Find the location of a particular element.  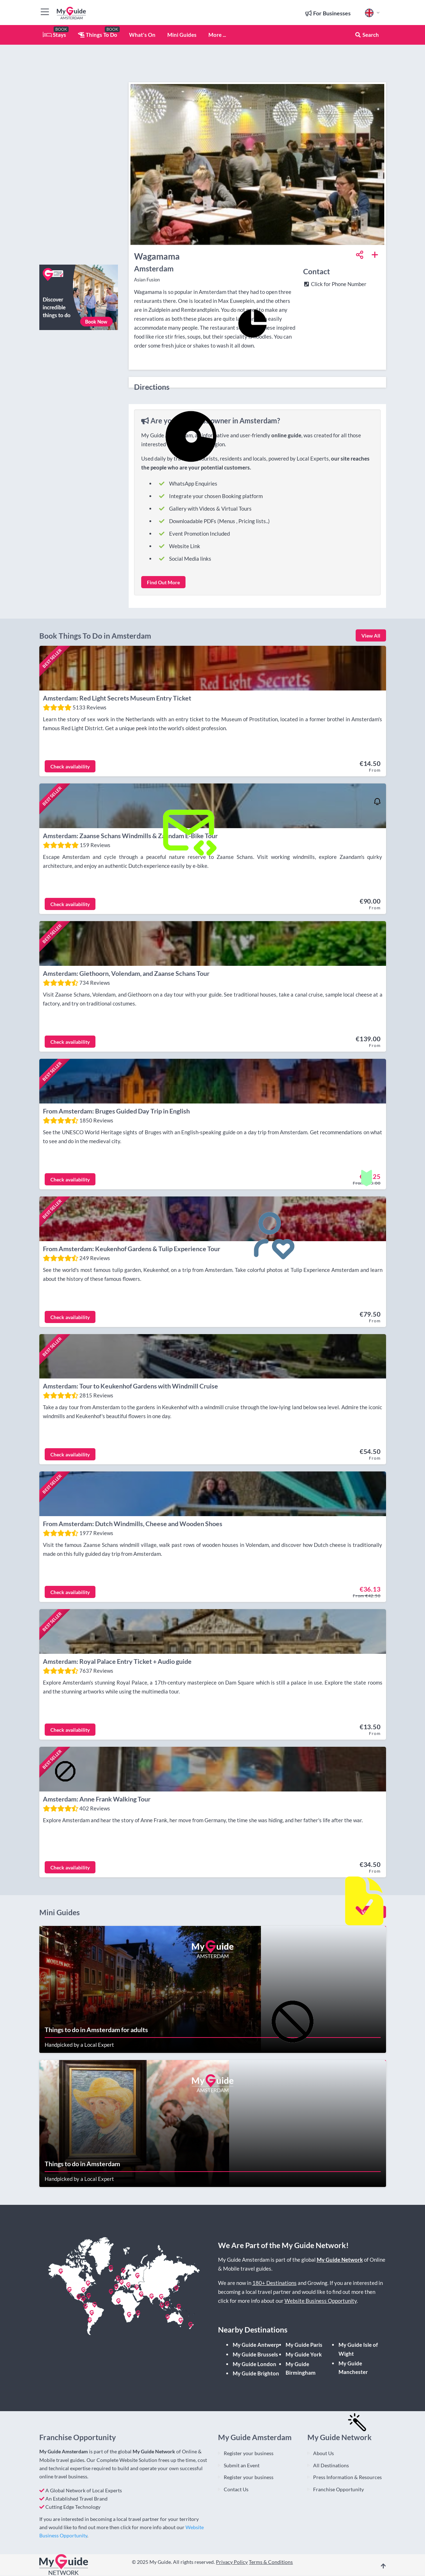

indicates verified or certified status is located at coordinates (366, 1178).